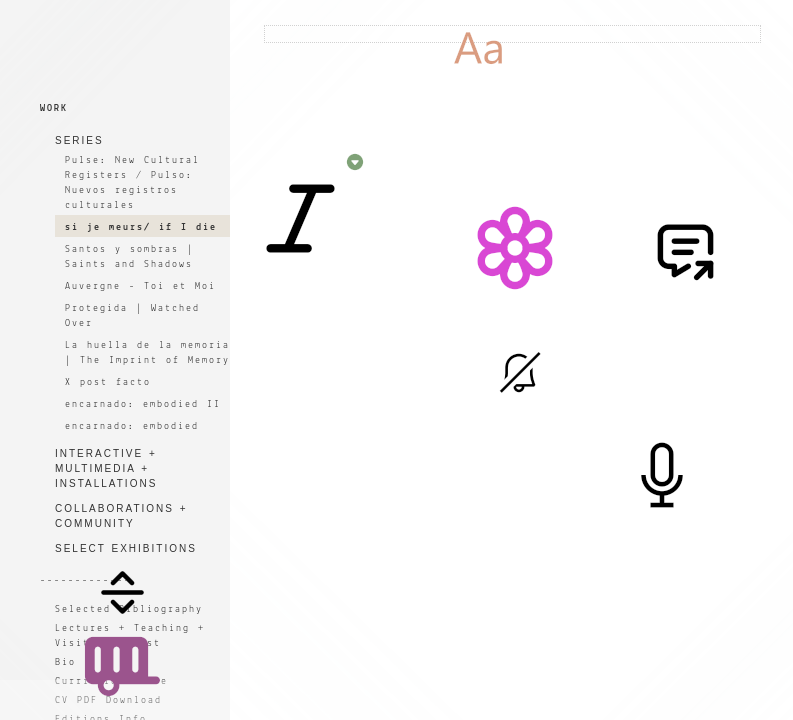 Image resolution: width=793 pixels, height=720 pixels. What do you see at coordinates (519, 373) in the screenshot?
I see `mute notifications` at bounding box center [519, 373].